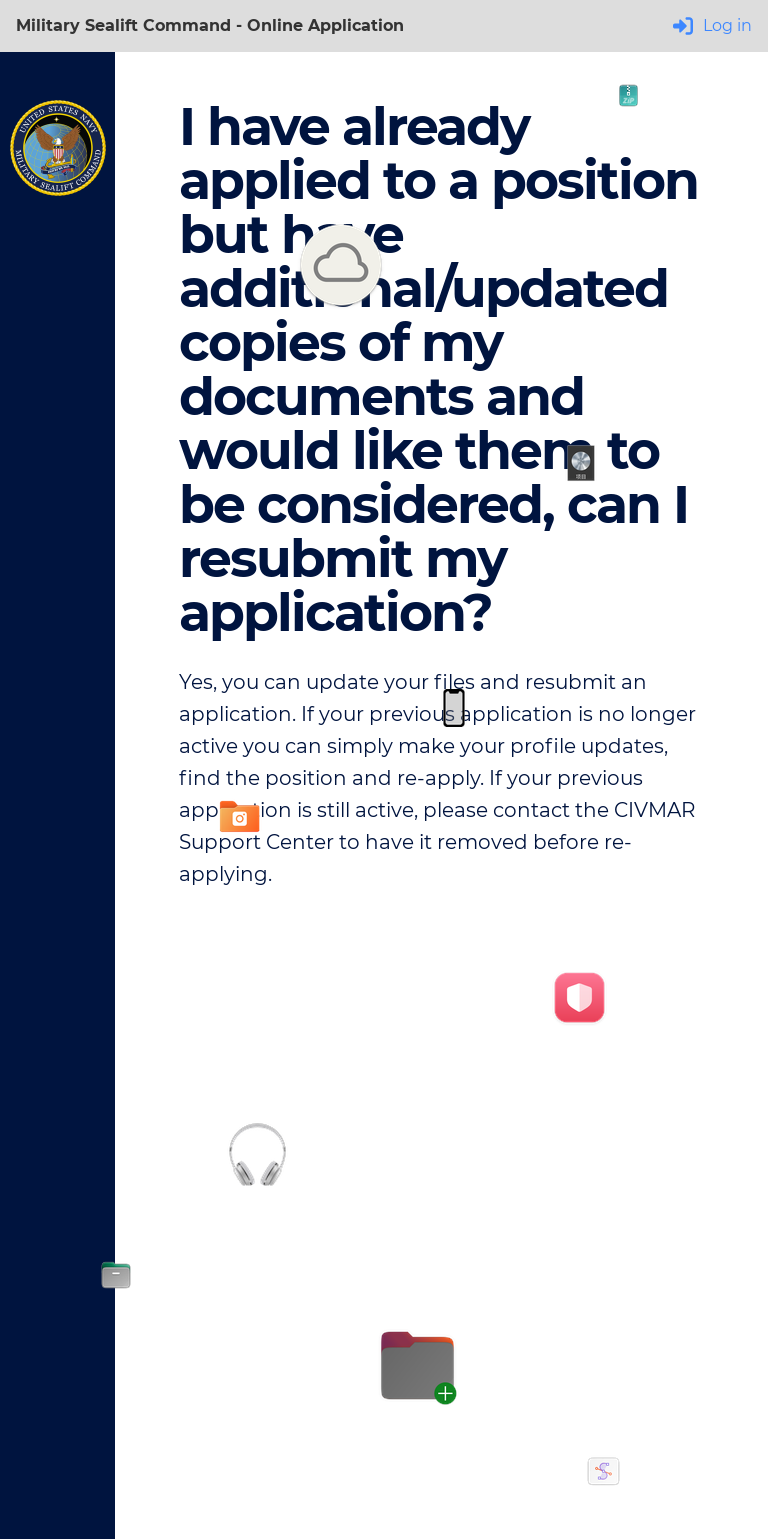 The width and height of the screenshot is (768, 1539). Describe the element at coordinates (257, 1154) in the screenshot. I see `bluetooth headphones connected` at that location.